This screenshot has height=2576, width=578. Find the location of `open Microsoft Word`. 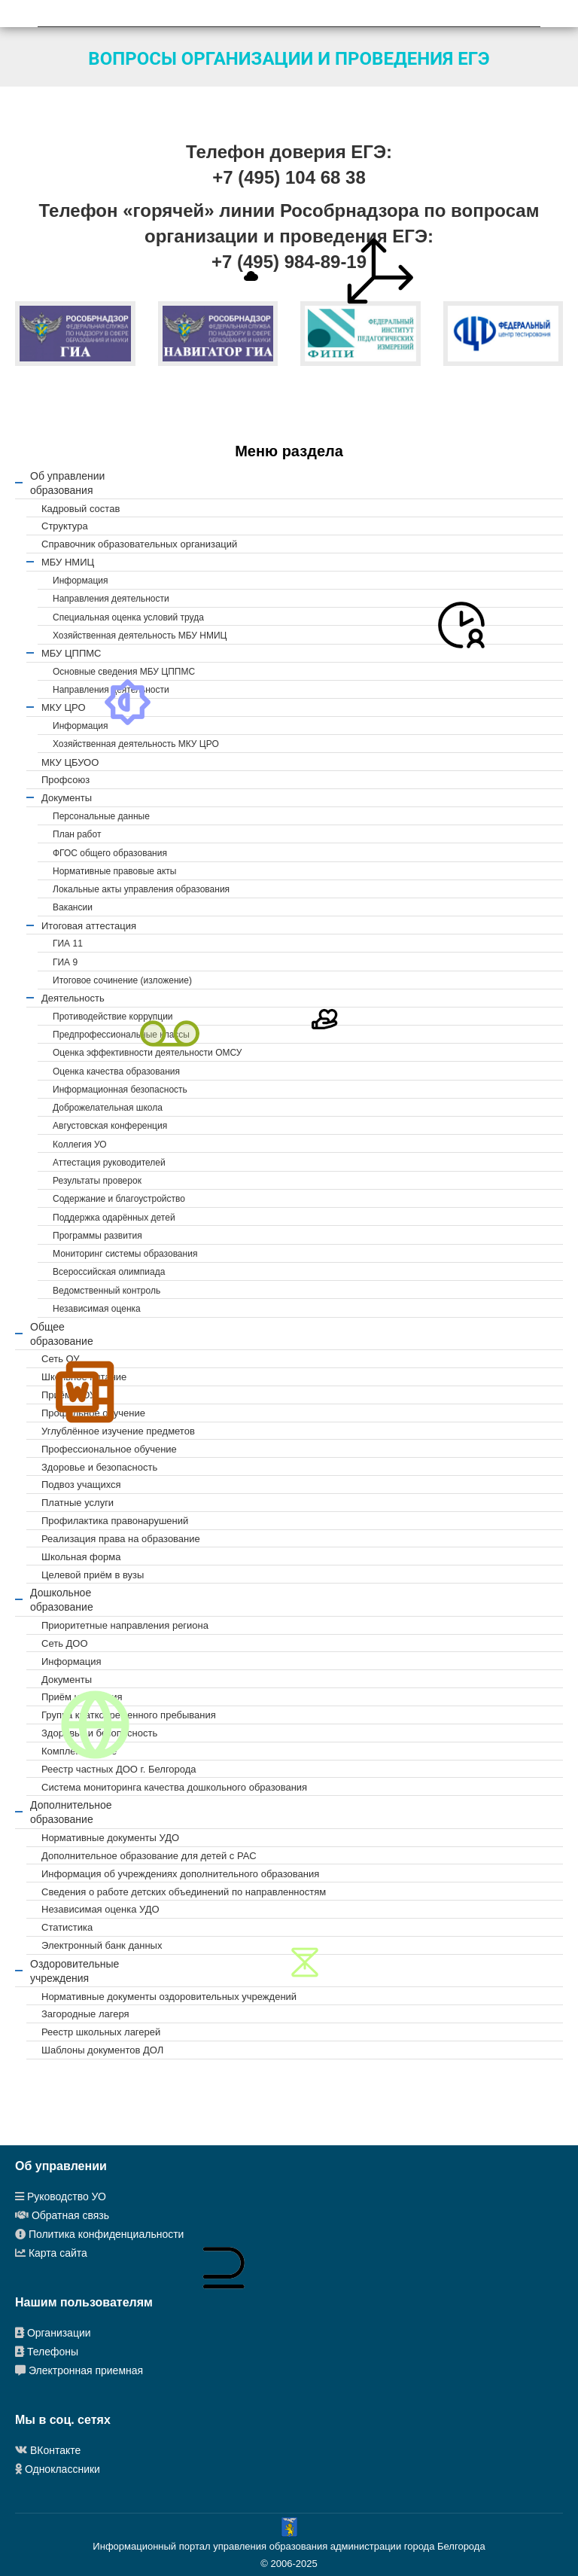

open Microsoft Word is located at coordinates (87, 1392).